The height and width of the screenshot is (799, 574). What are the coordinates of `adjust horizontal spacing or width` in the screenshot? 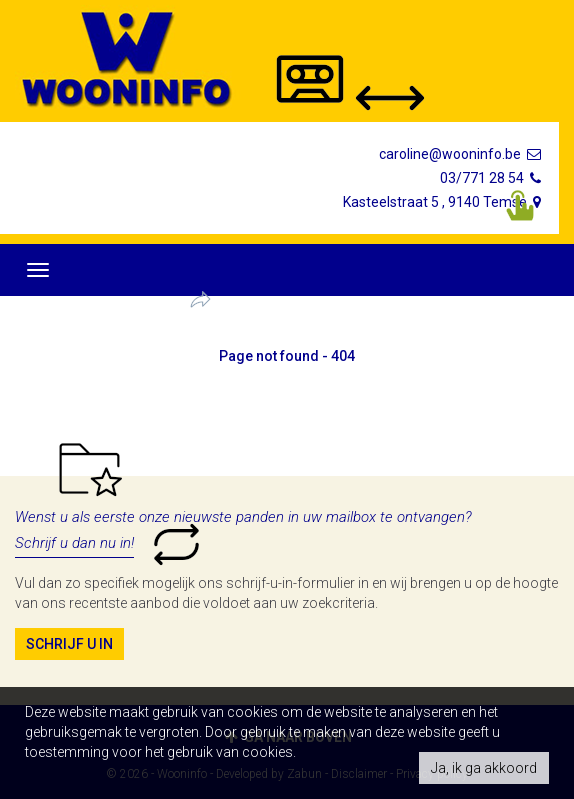 It's located at (390, 98).